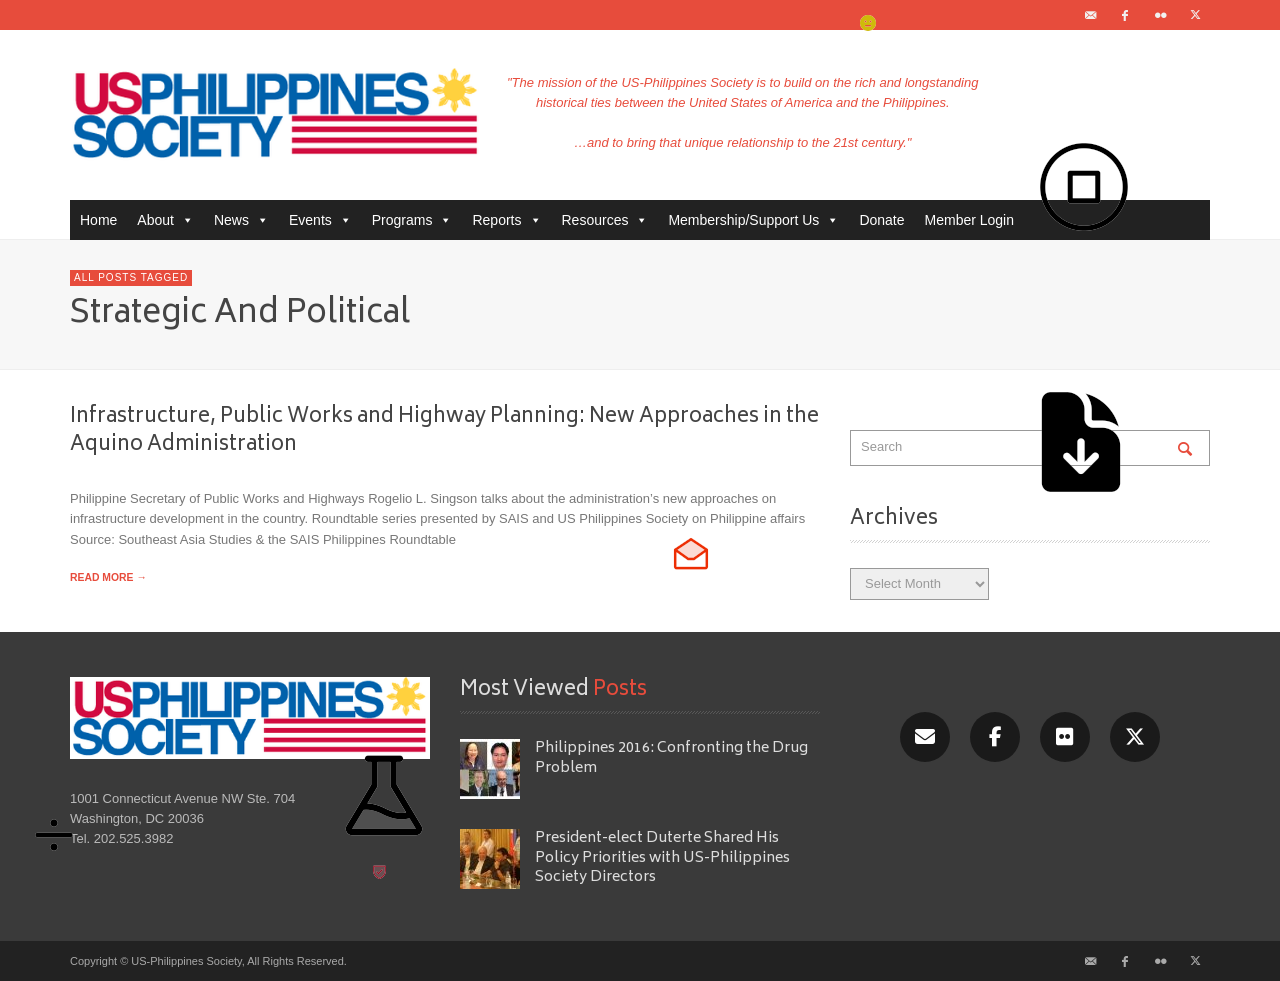 The image size is (1280, 981). Describe the element at coordinates (1081, 442) in the screenshot. I see `download a document or file` at that location.